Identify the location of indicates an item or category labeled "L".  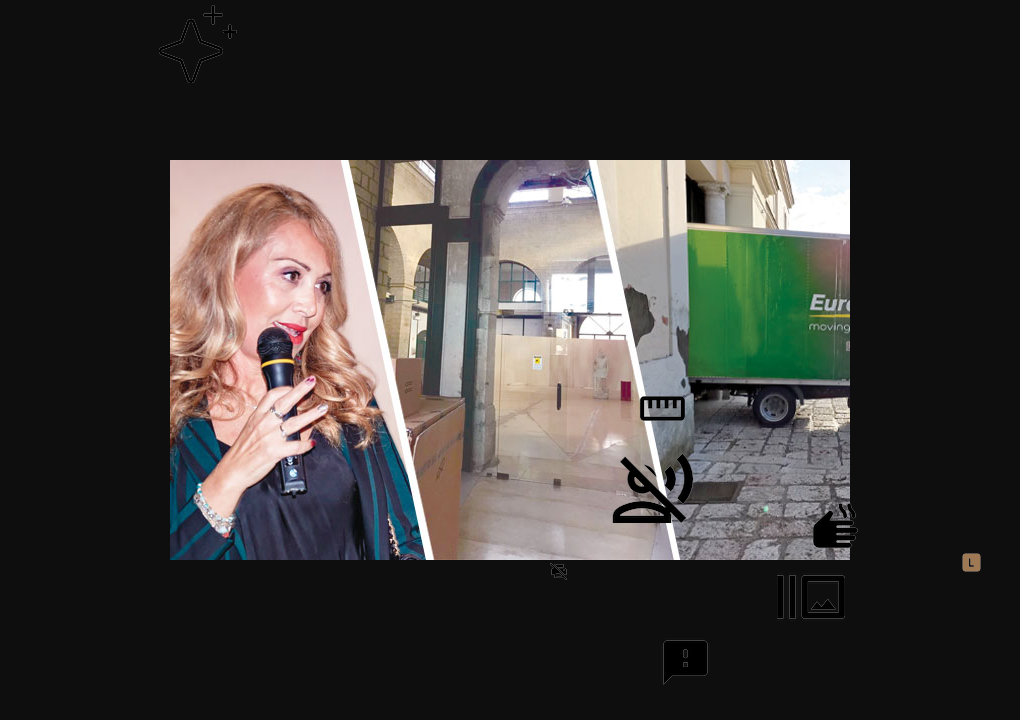
(971, 562).